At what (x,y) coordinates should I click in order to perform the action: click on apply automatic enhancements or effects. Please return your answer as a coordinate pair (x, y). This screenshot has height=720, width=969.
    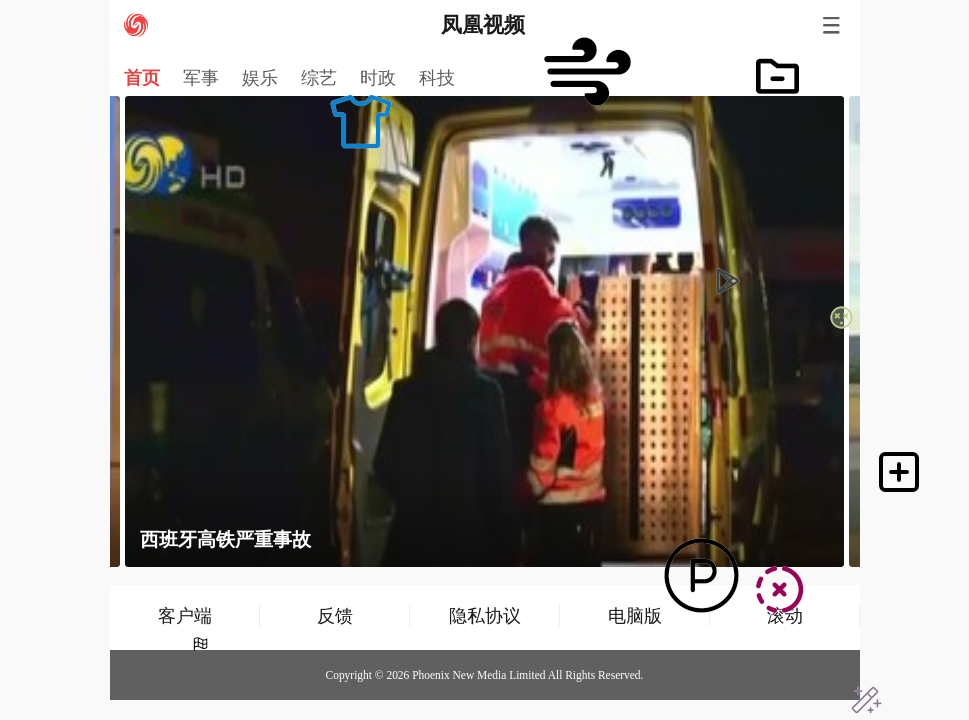
    Looking at the image, I should click on (865, 700).